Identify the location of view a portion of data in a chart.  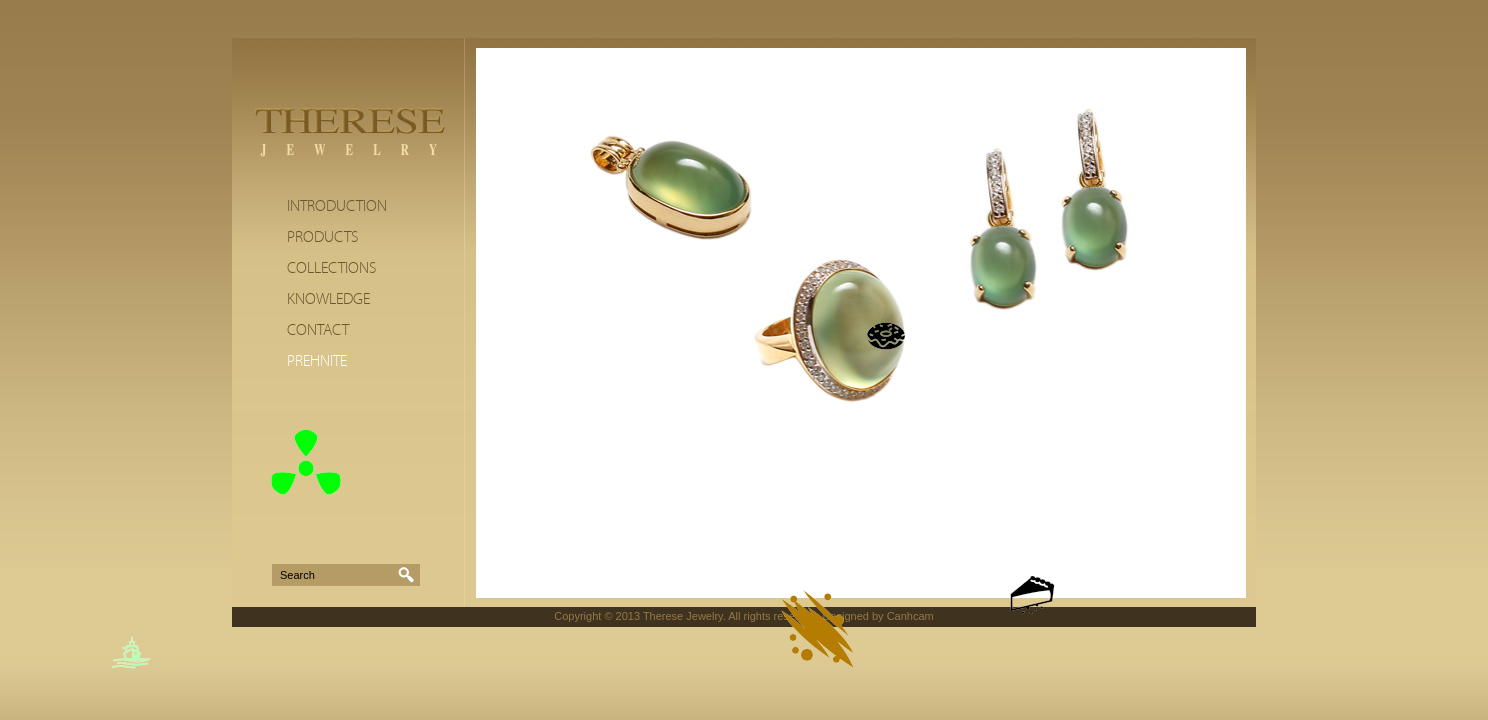
(1032, 592).